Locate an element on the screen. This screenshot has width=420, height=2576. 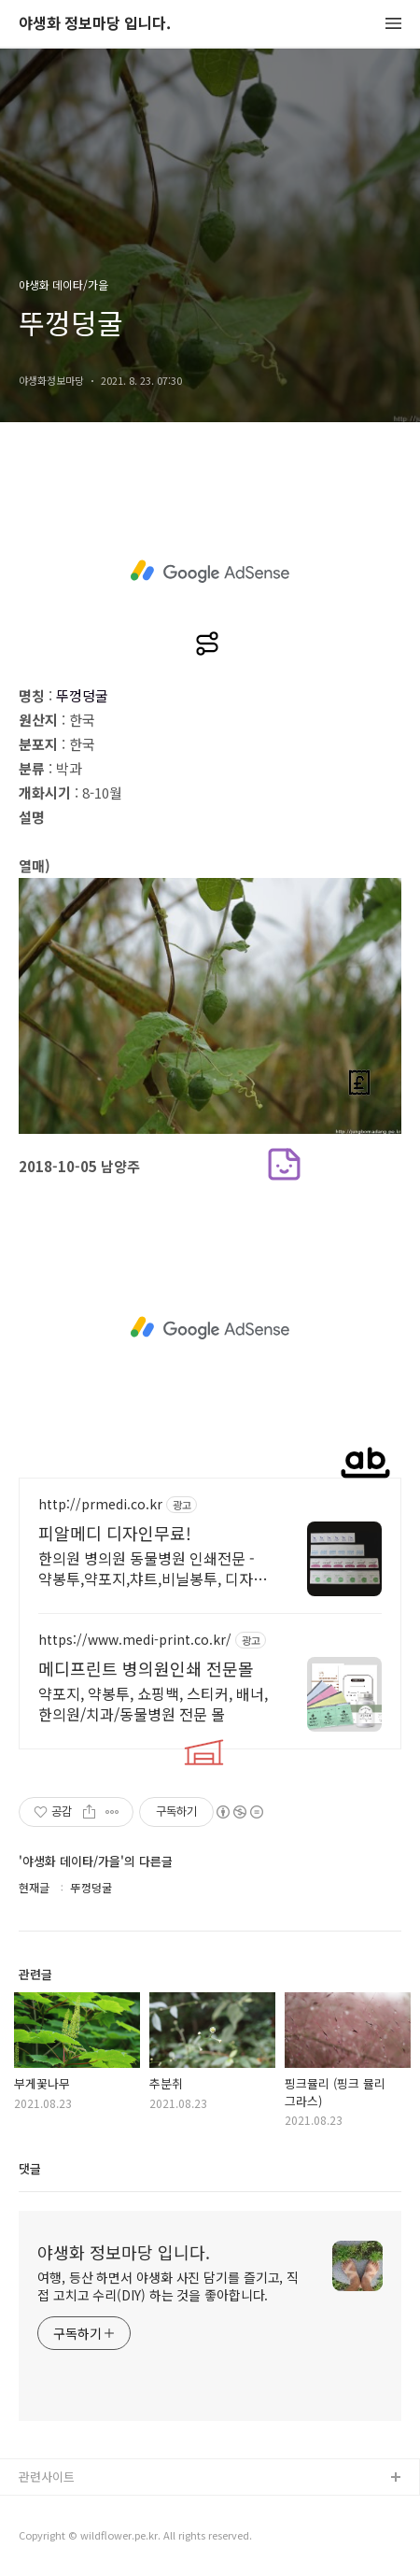
toggle whole word matching in search is located at coordinates (365, 1460).